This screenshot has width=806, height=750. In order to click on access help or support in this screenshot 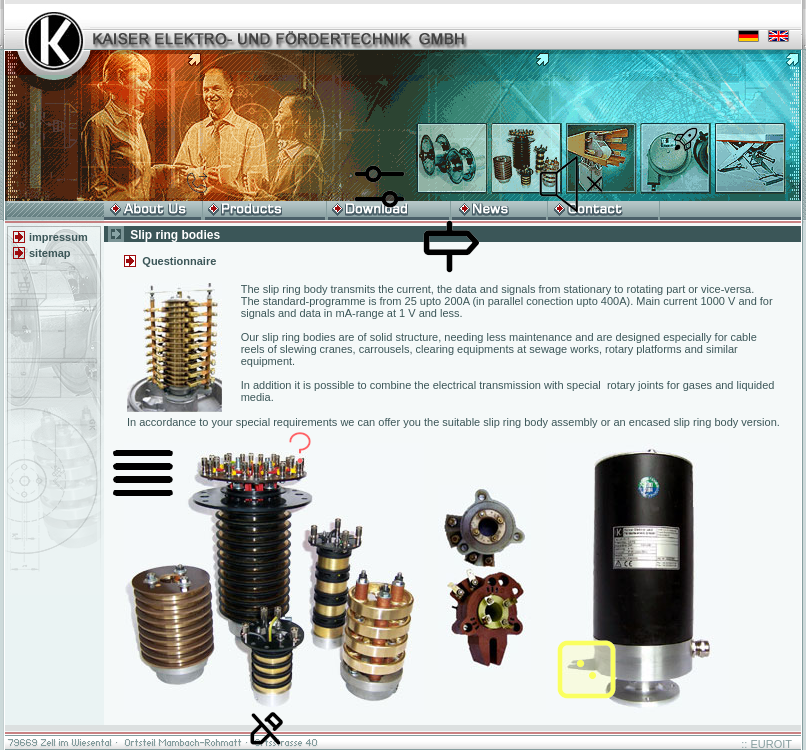, I will do `click(300, 447)`.